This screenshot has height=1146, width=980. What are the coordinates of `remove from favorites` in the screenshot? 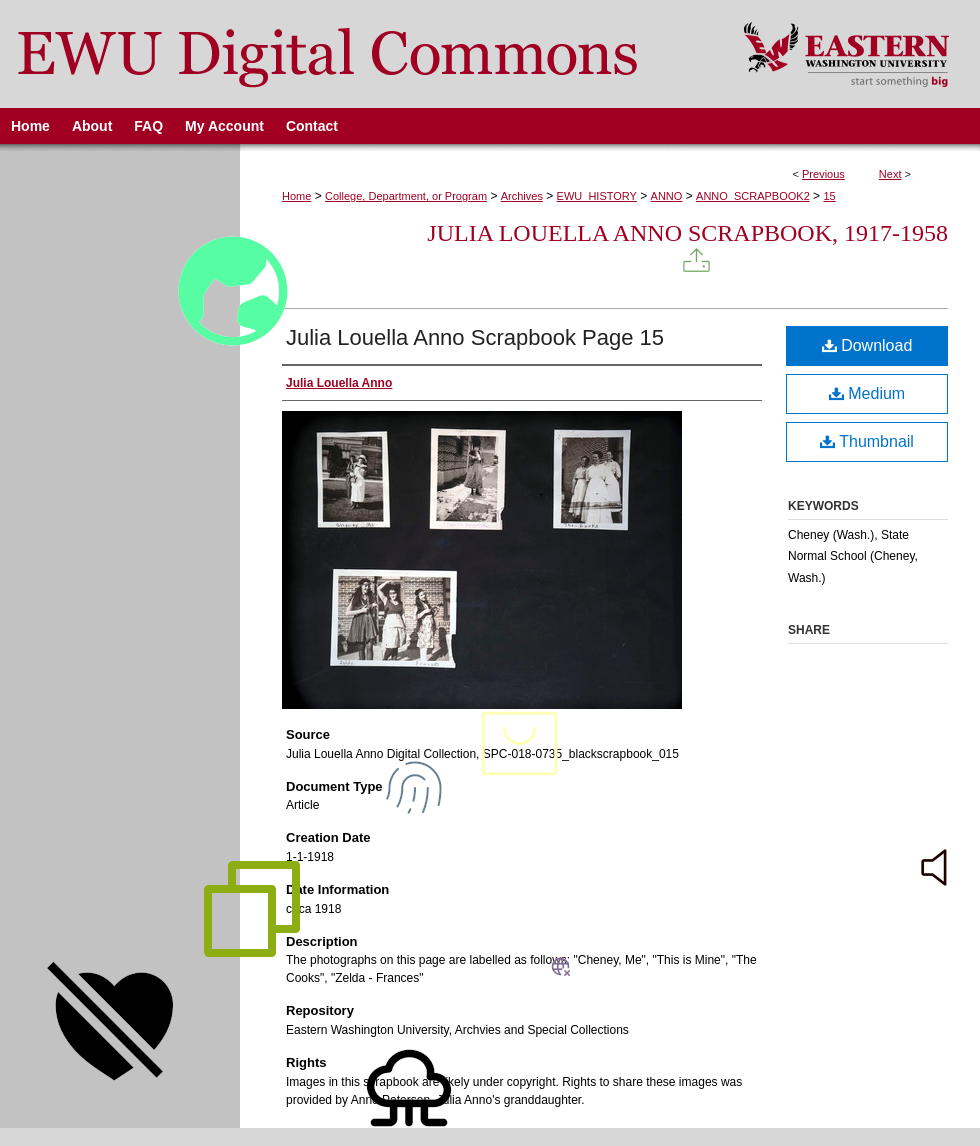 It's located at (110, 1022).